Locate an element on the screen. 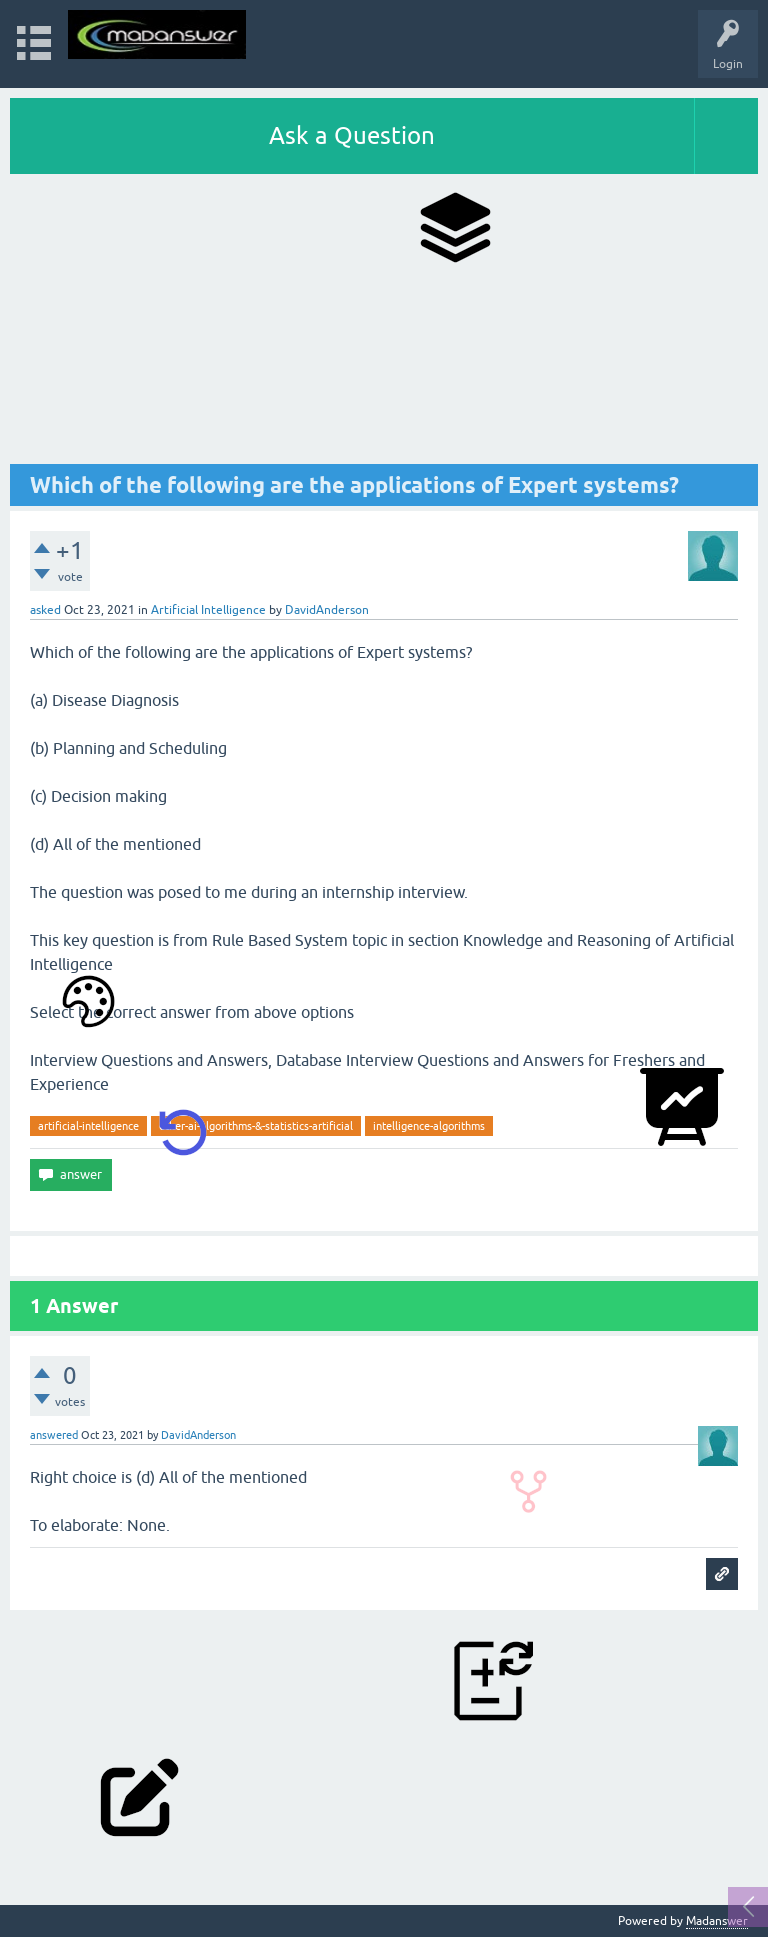 The image size is (768, 1937). fork a repository is located at coordinates (527, 1490).